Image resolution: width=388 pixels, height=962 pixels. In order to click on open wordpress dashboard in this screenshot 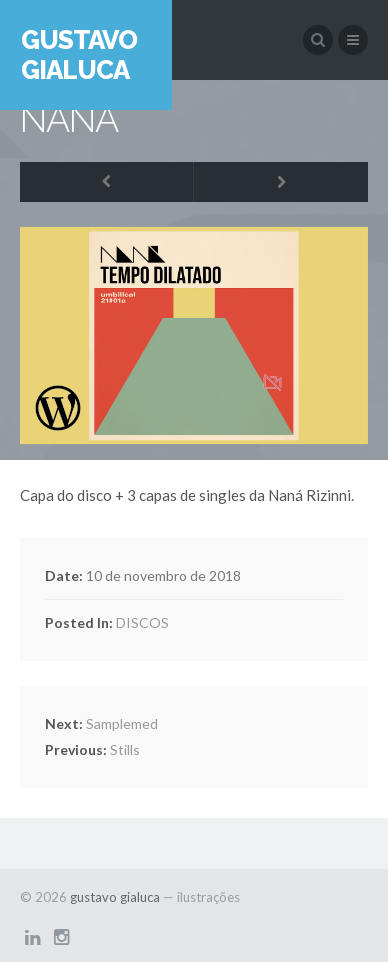, I will do `click(58, 408)`.